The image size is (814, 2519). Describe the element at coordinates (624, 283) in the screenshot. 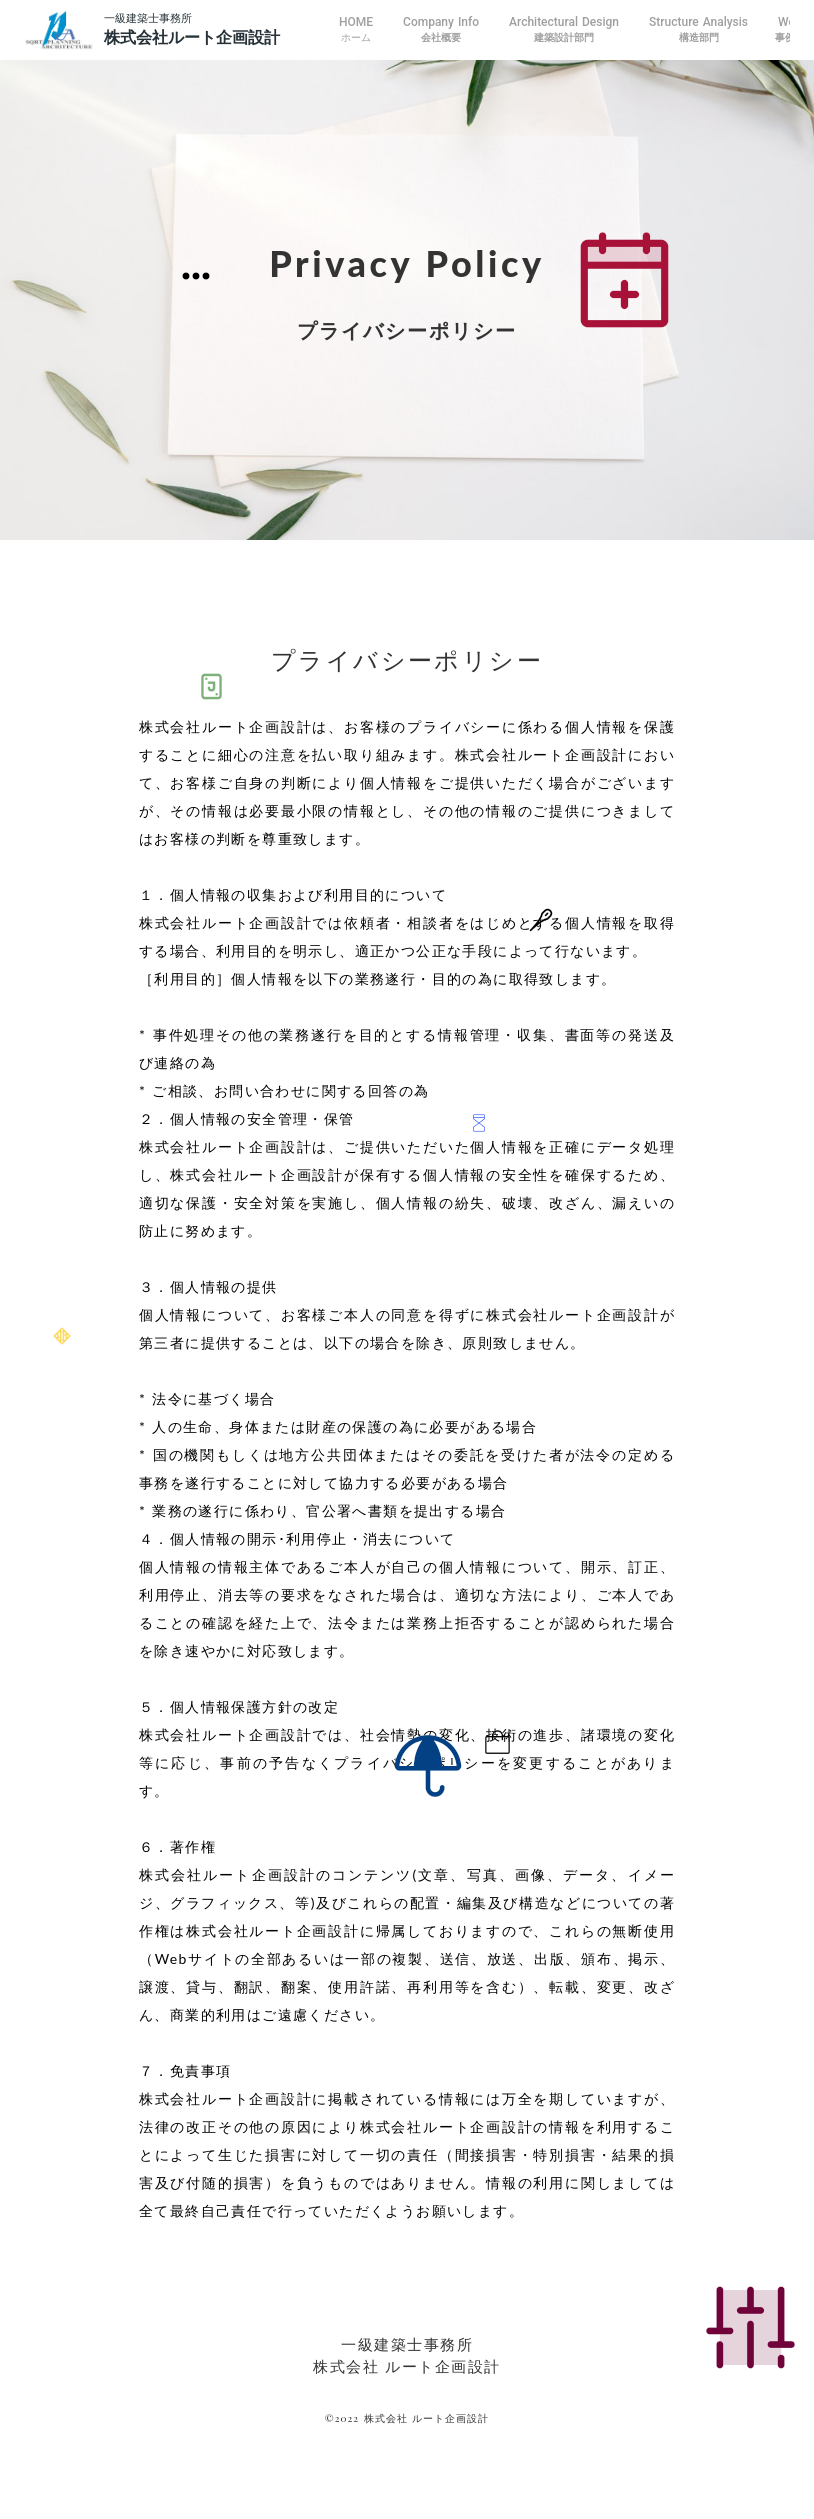

I see `add a new event to your calendar` at that location.